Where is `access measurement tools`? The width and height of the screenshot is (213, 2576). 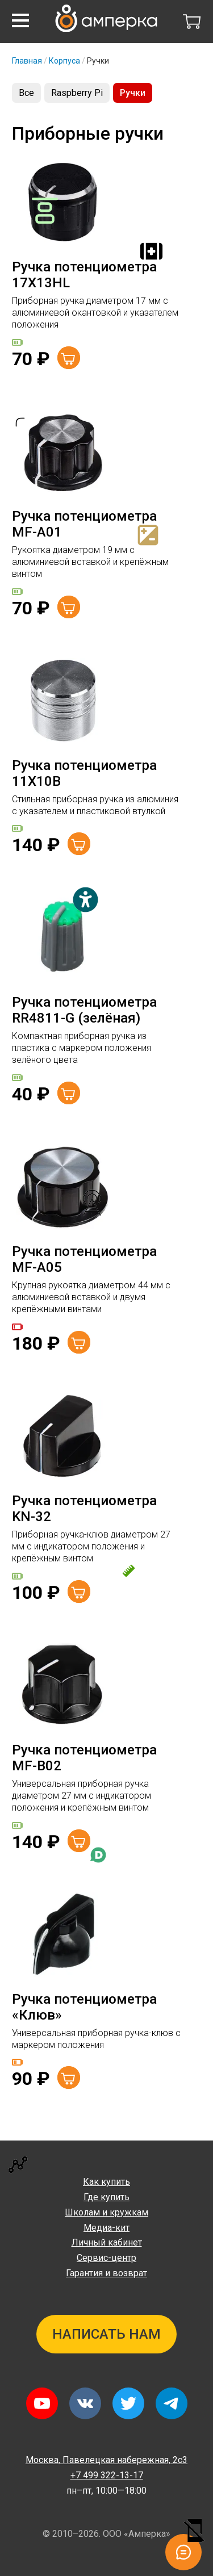
access measurement tools is located at coordinates (128, 1570).